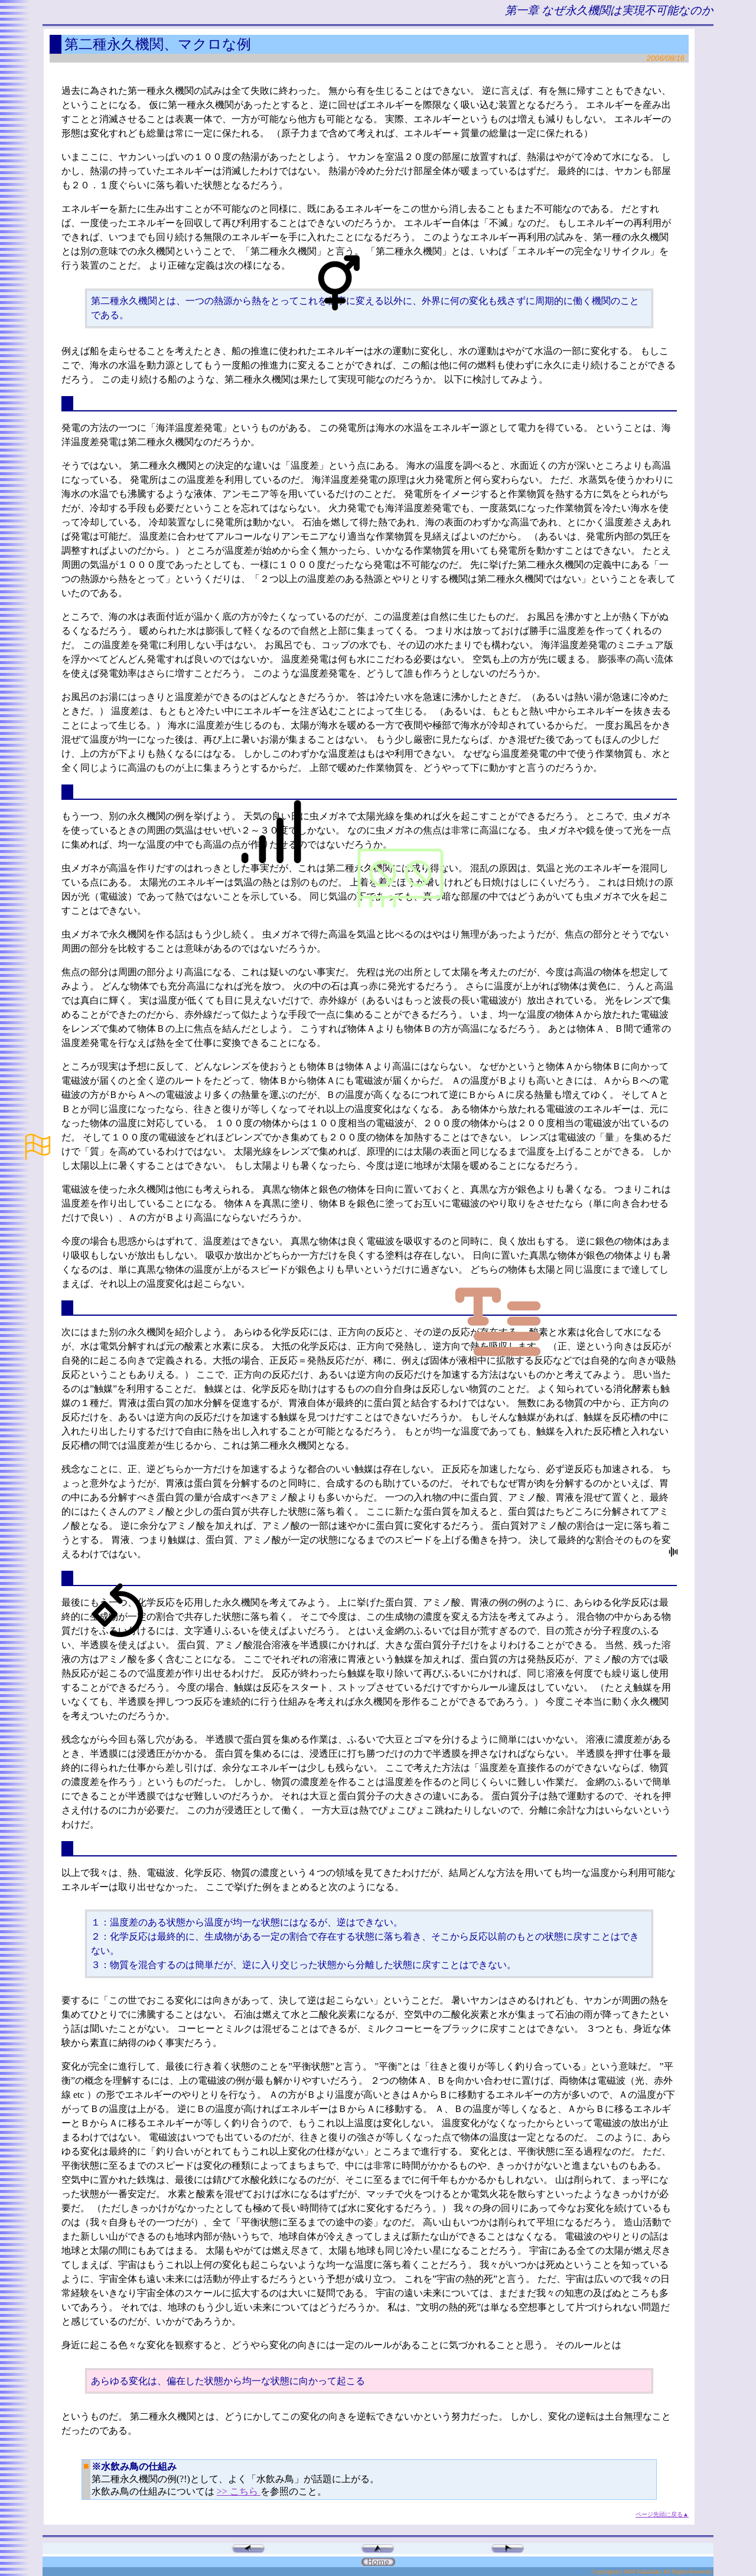 The image size is (756, 2576). I want to click on indicates intersex gender identity option, so click(337, 282).